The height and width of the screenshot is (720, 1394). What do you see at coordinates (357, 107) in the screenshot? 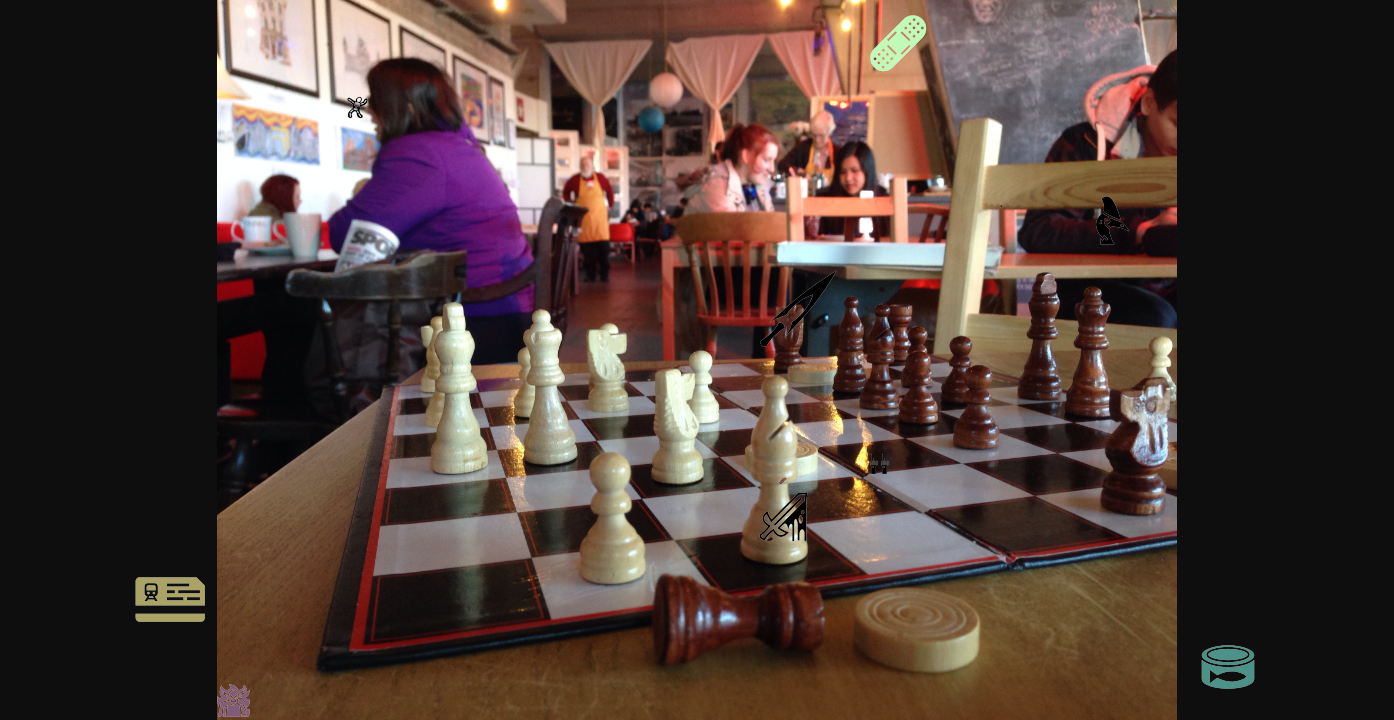
I see `view character anatomy or internal stats` at bounding box center [357, 107].